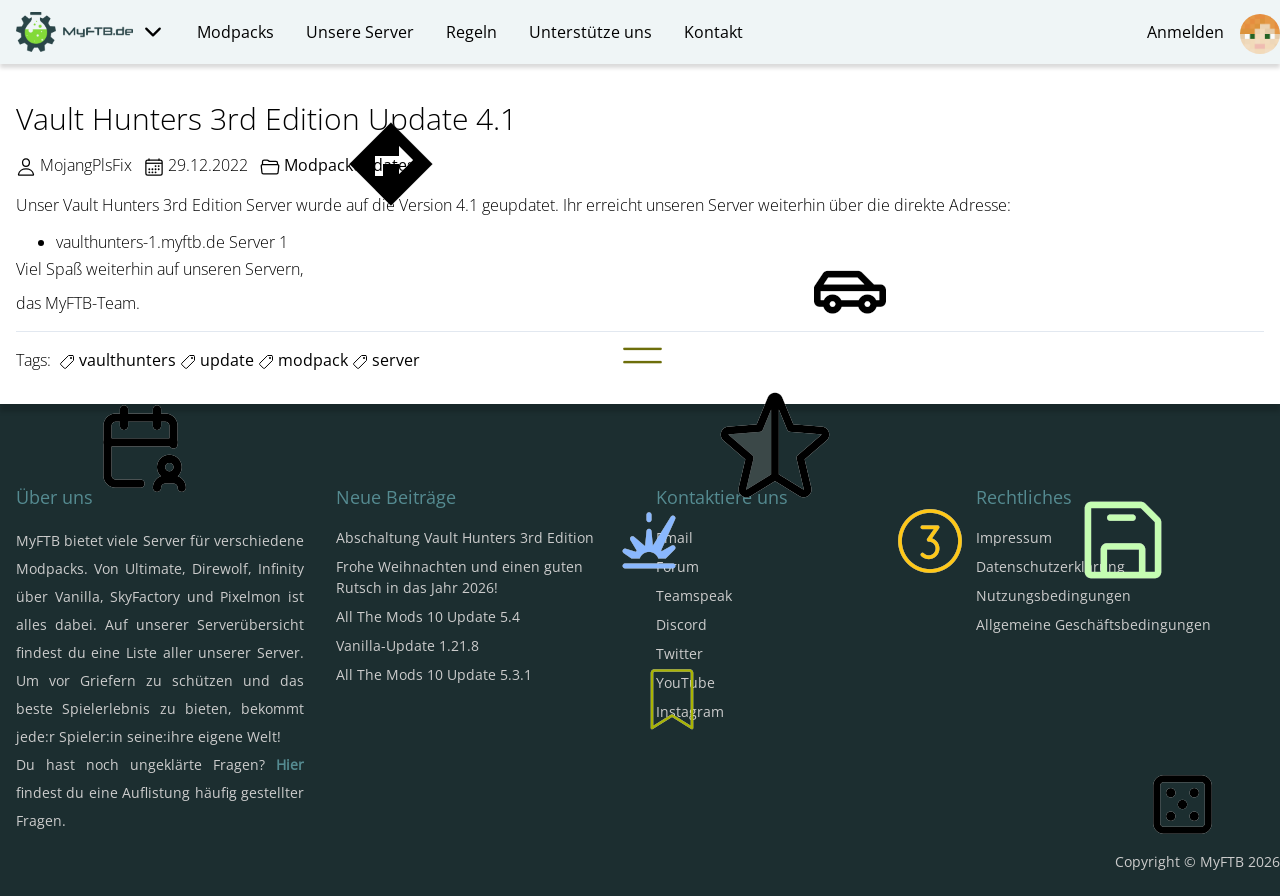  I want to click on indicates an explosion or blast effect, so click(649, 542).